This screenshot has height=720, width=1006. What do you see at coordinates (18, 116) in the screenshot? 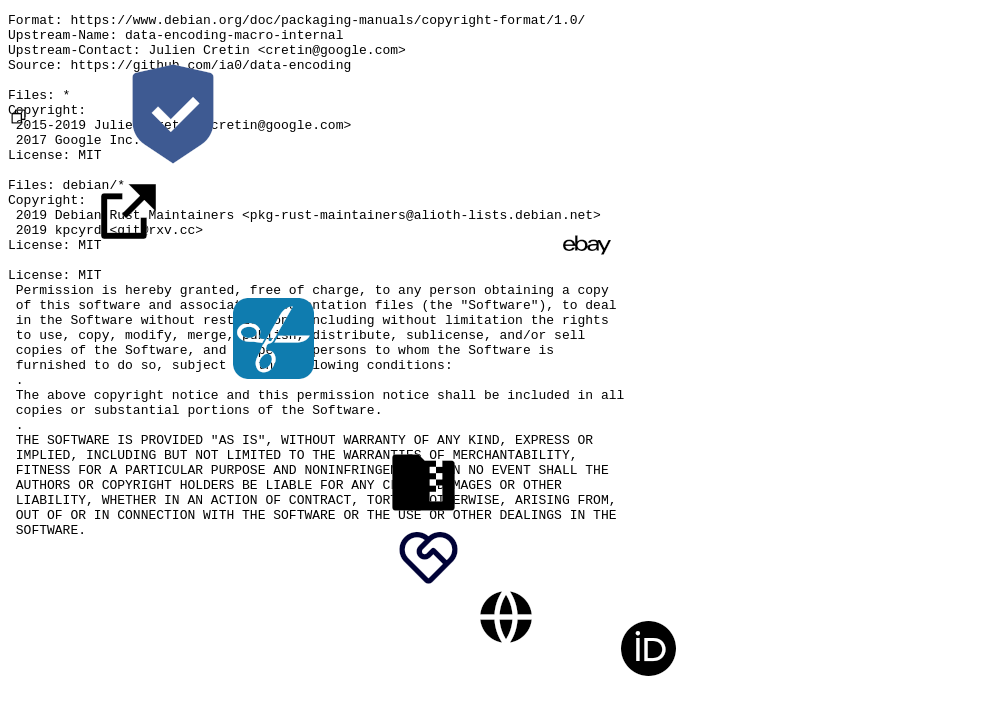
I see `view multiple unchecked items or tasks` at bounding box center [18, 116].